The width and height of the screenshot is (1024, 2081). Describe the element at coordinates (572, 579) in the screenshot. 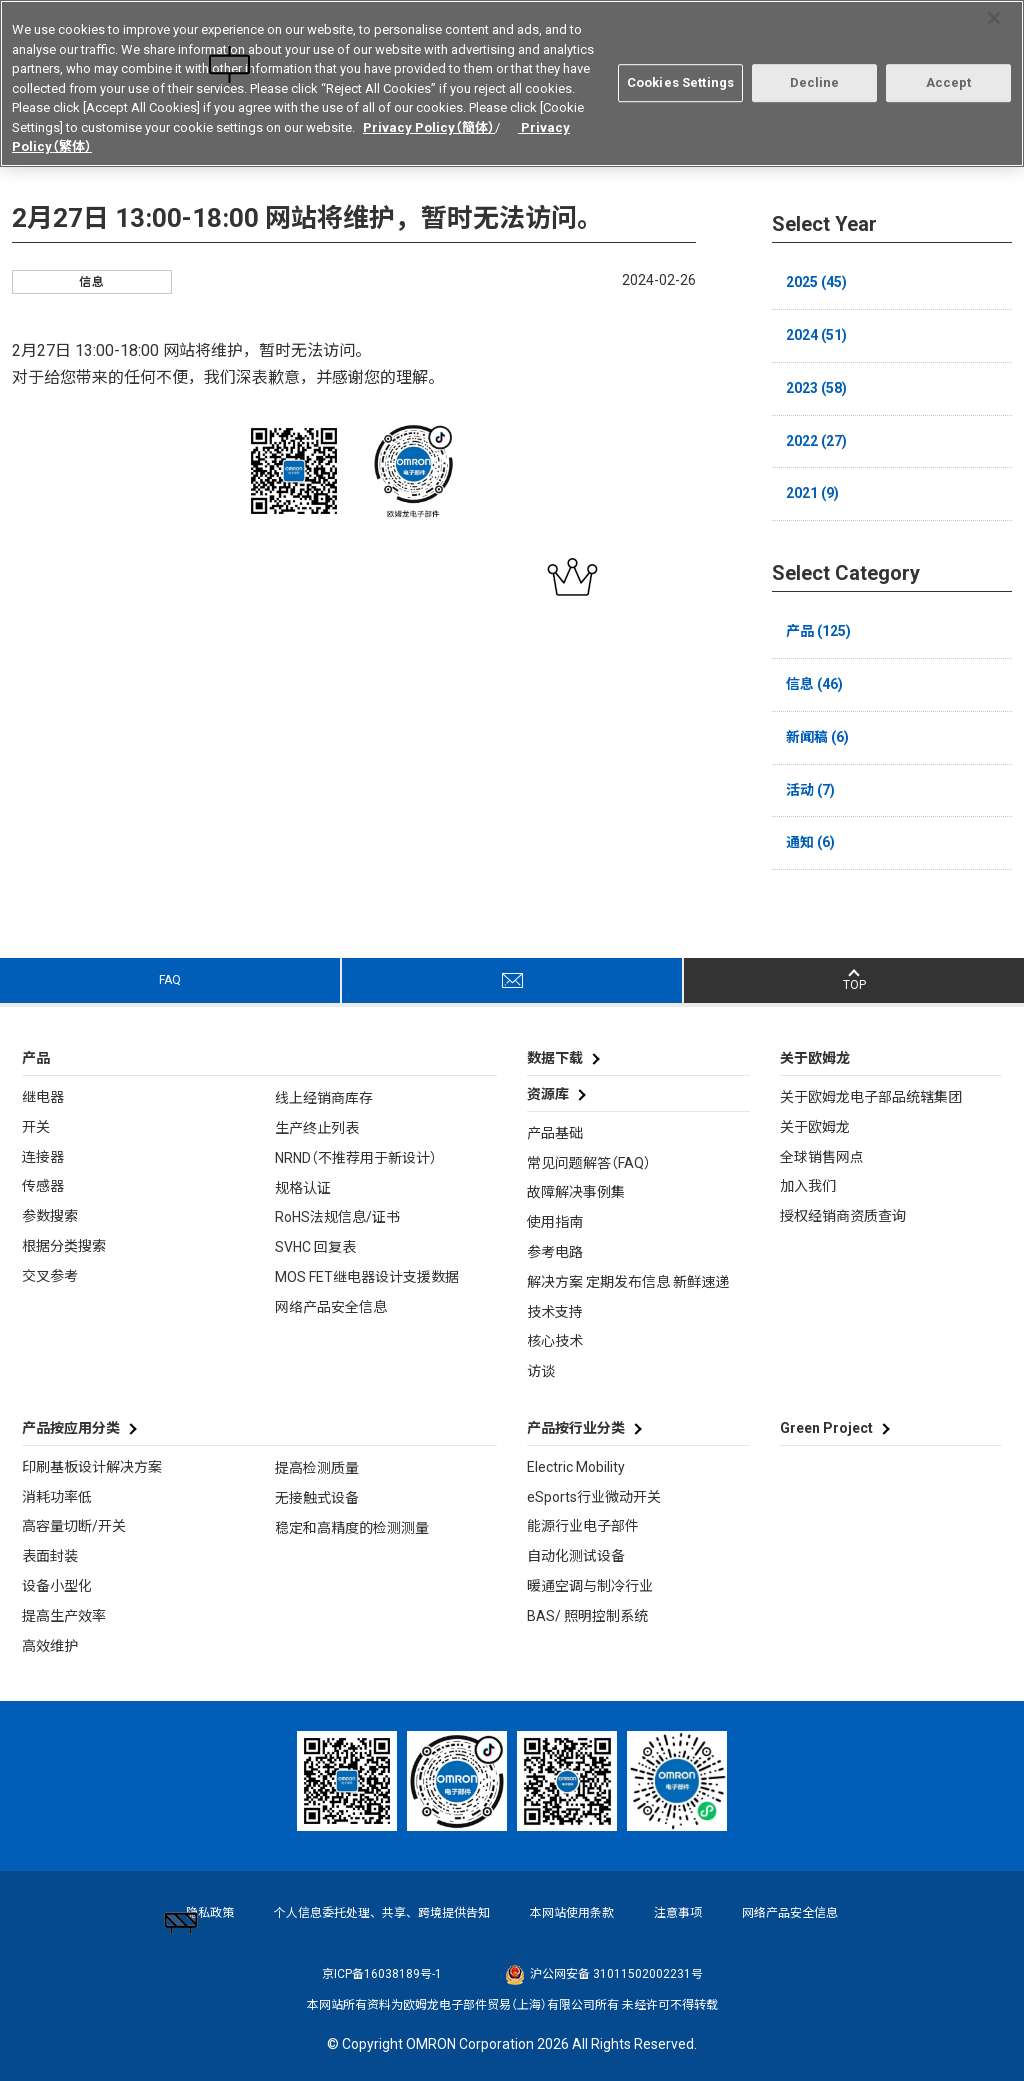

I see `indicates premium or VIP membership status` at that location.